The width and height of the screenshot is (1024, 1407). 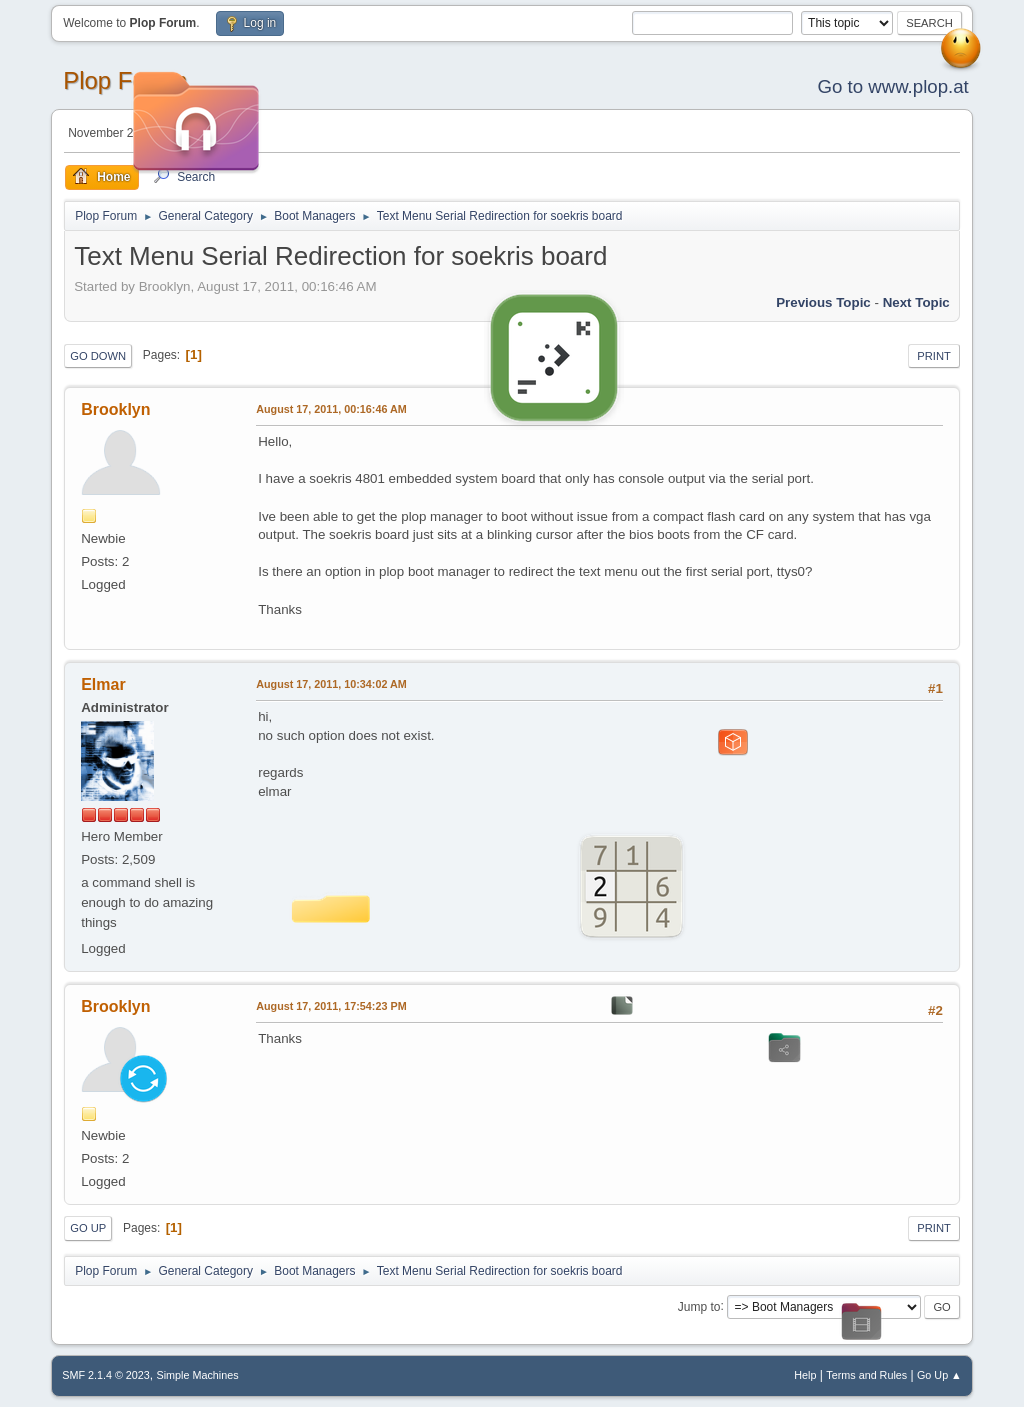 What do you see at coordinates (631, 886) in the screenshot?
I see `open the sudoku puzzle game` at bounding box center [631, 886].